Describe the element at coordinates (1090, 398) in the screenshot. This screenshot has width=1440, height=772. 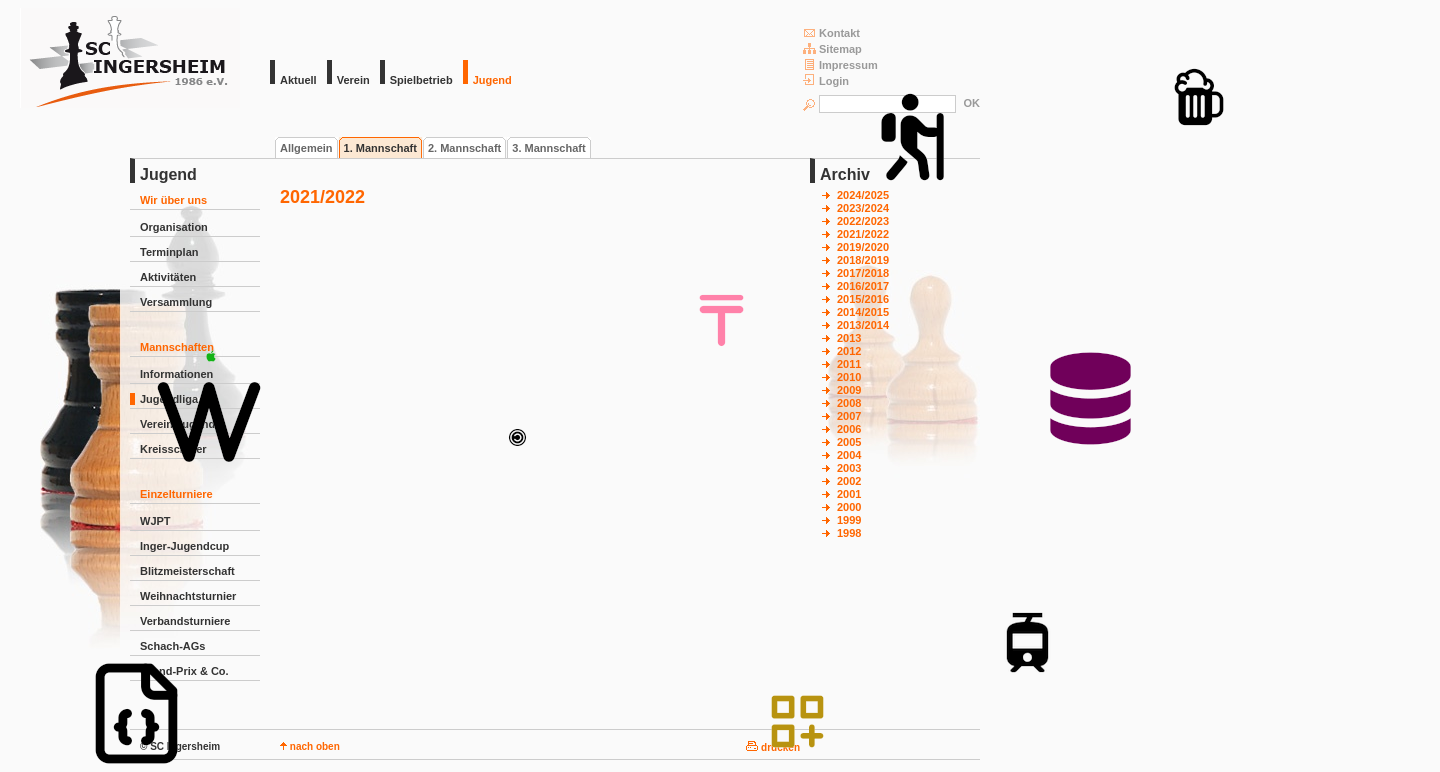
I see `access database storage` at that location.